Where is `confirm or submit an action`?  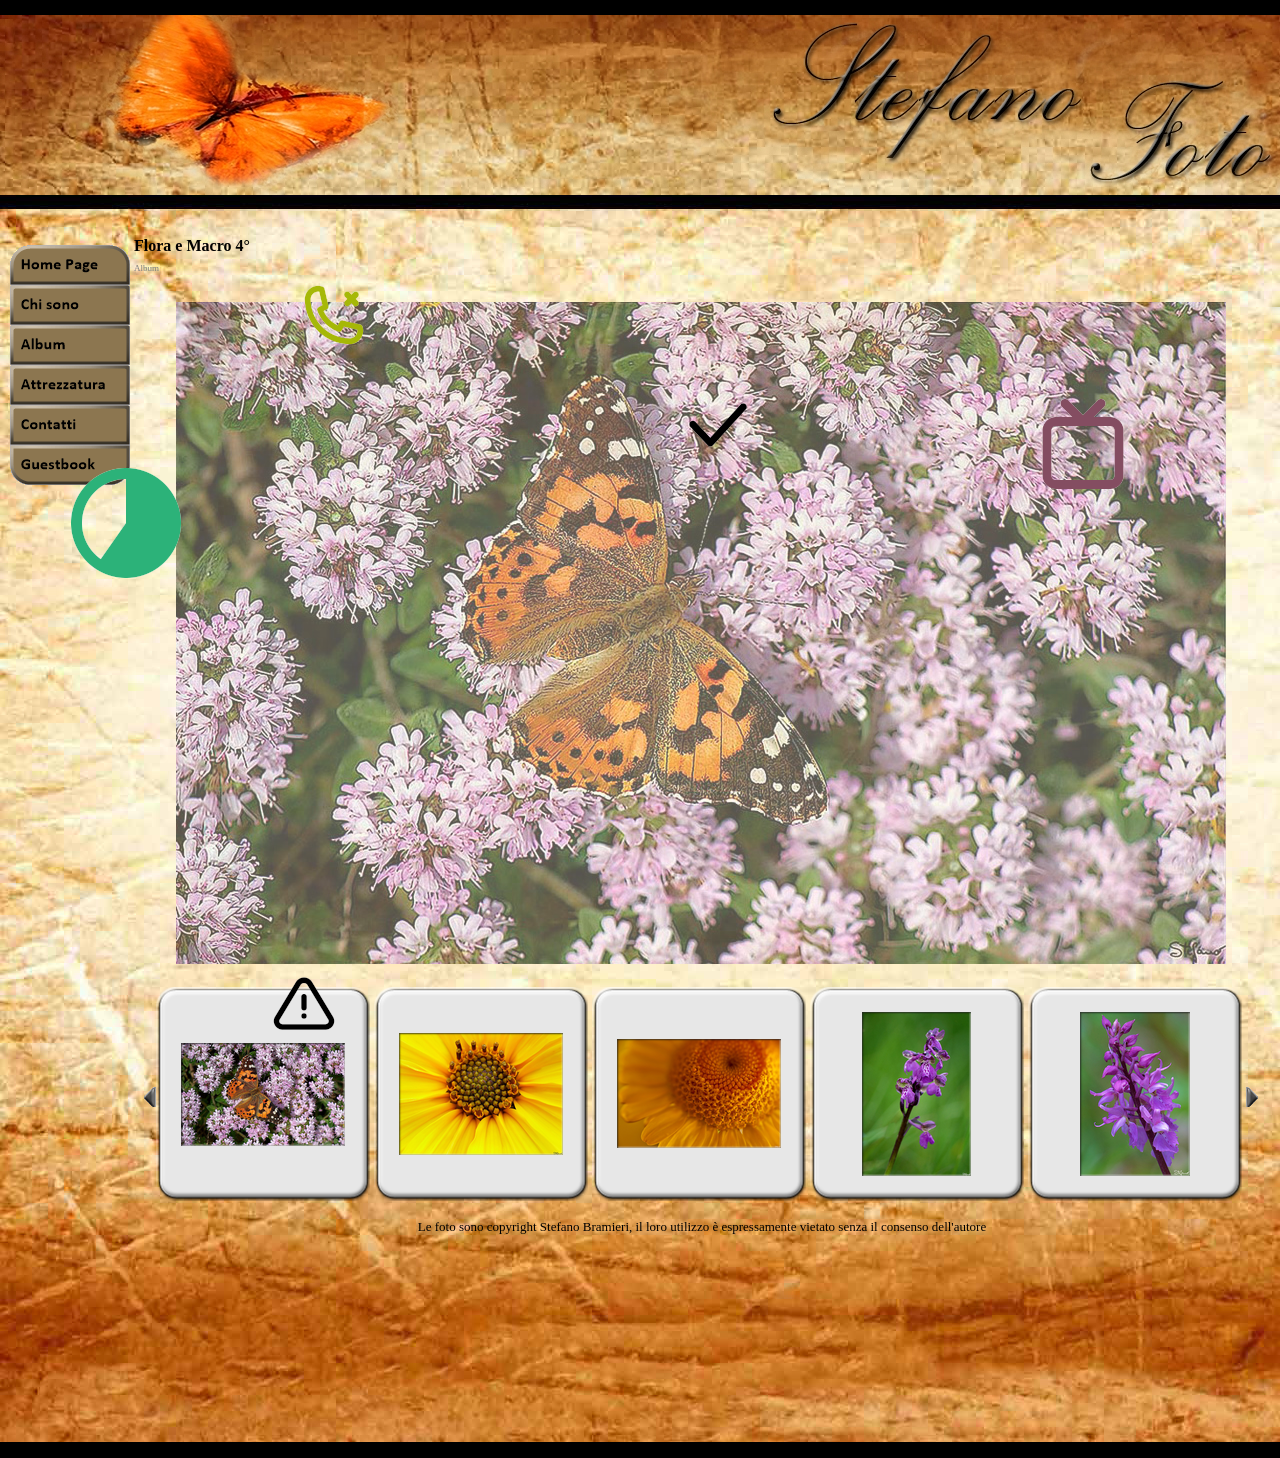
confirm or submit an action is located at coordinates (718, 425).